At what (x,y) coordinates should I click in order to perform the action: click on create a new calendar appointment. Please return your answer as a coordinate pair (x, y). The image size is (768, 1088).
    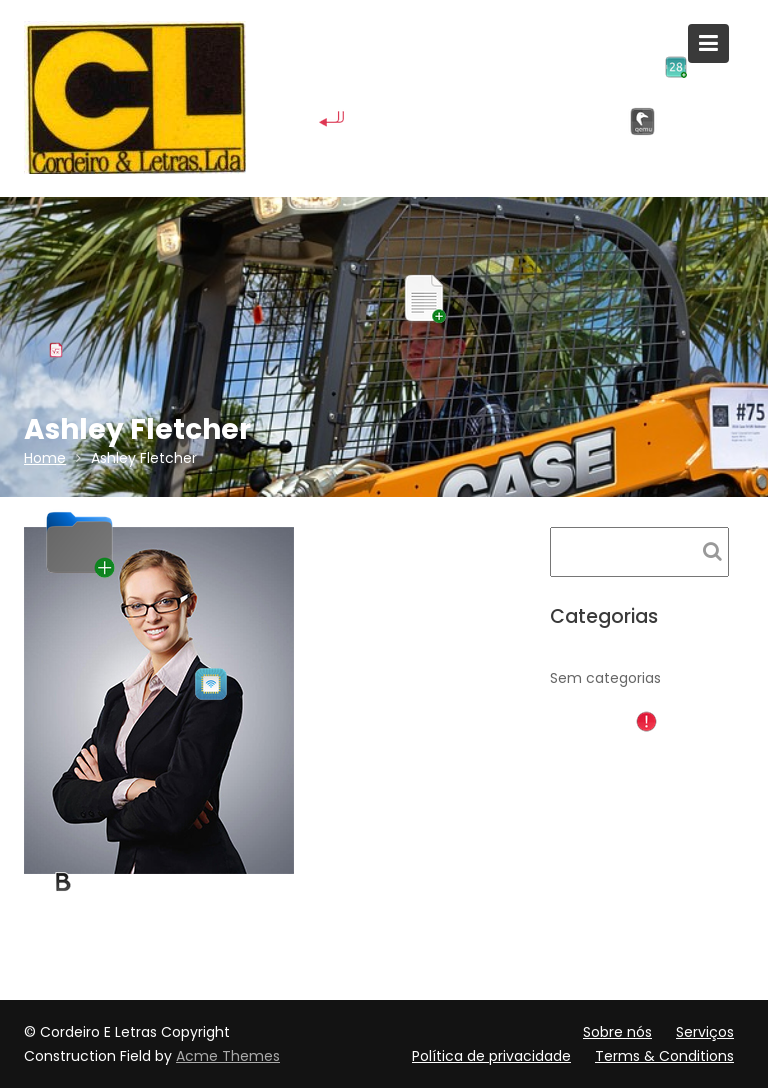
    Looking at the image, I should click on (676, 67).